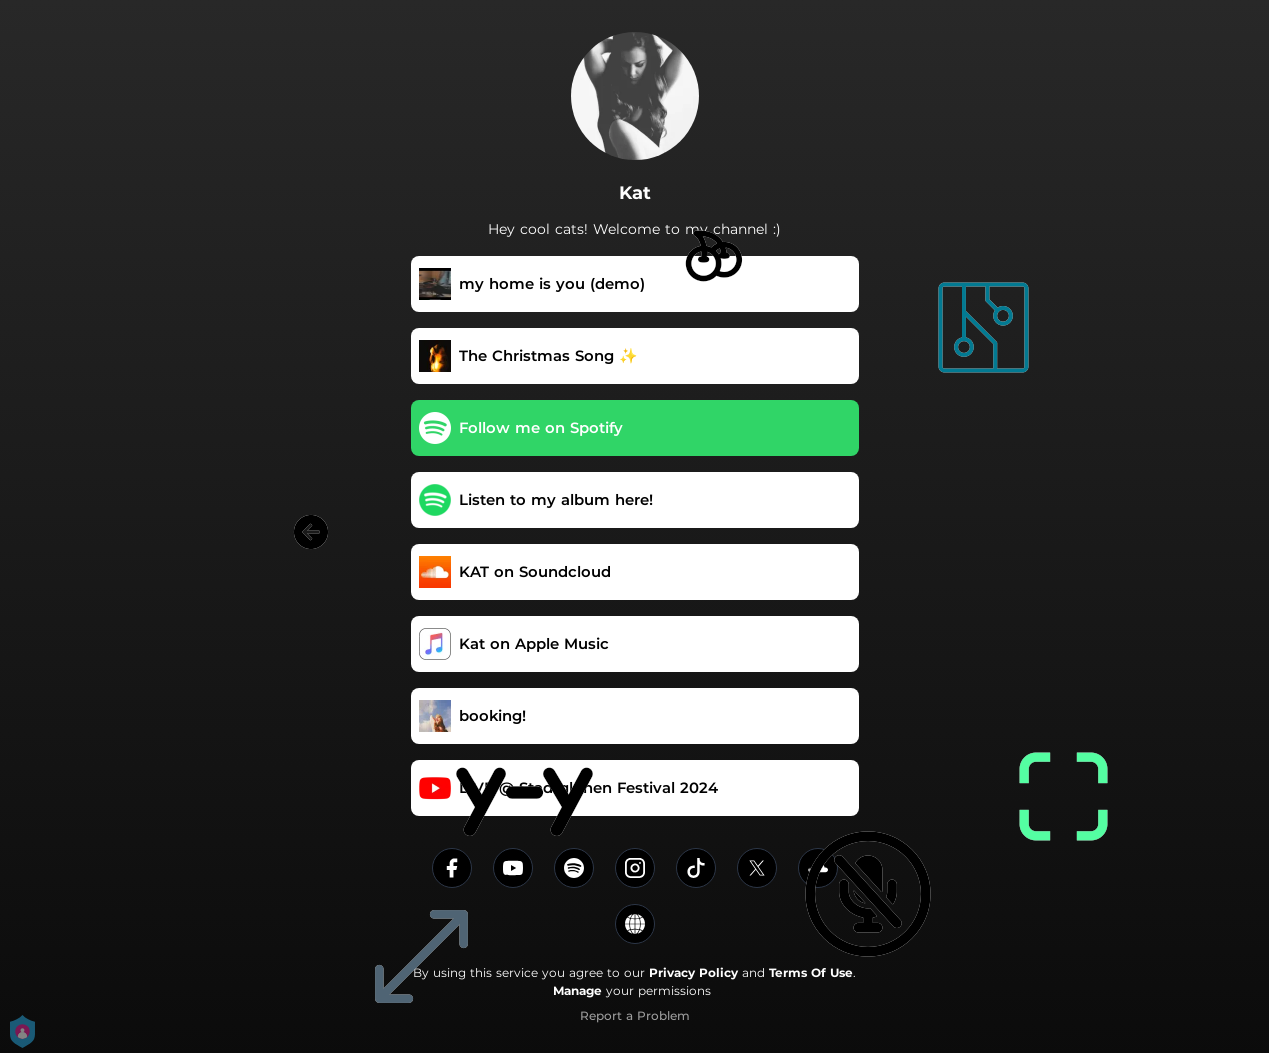 Image resolution: width=1269 pixels, height=1053 pixels. What do you see at coordinates (983, 327) in the screenshot?
I see `access hardware or circuit settings` at bounding box center [983, 327].